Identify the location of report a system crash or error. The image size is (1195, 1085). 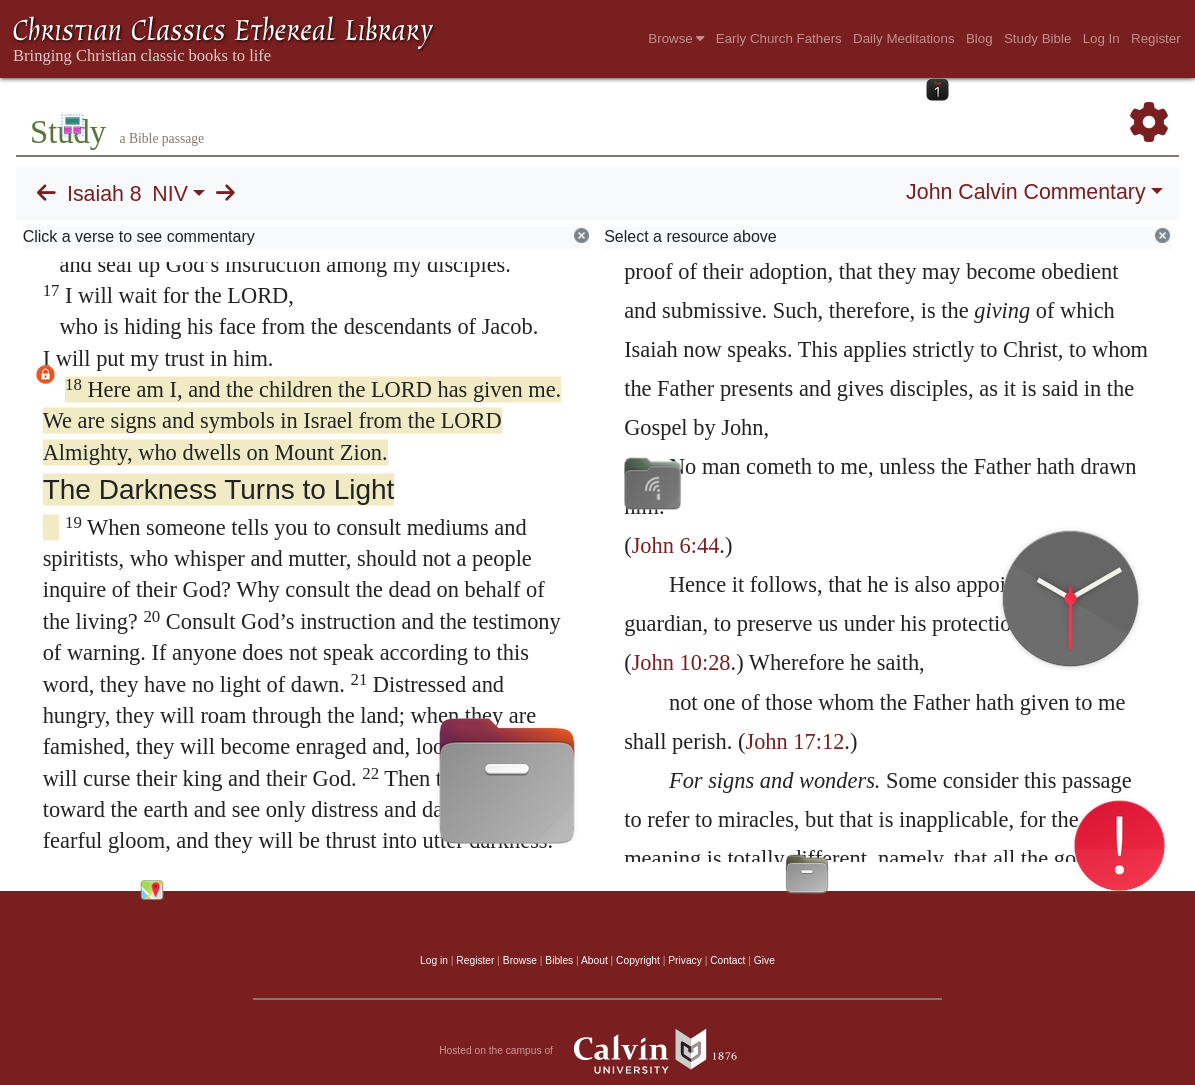
(1119, 845).